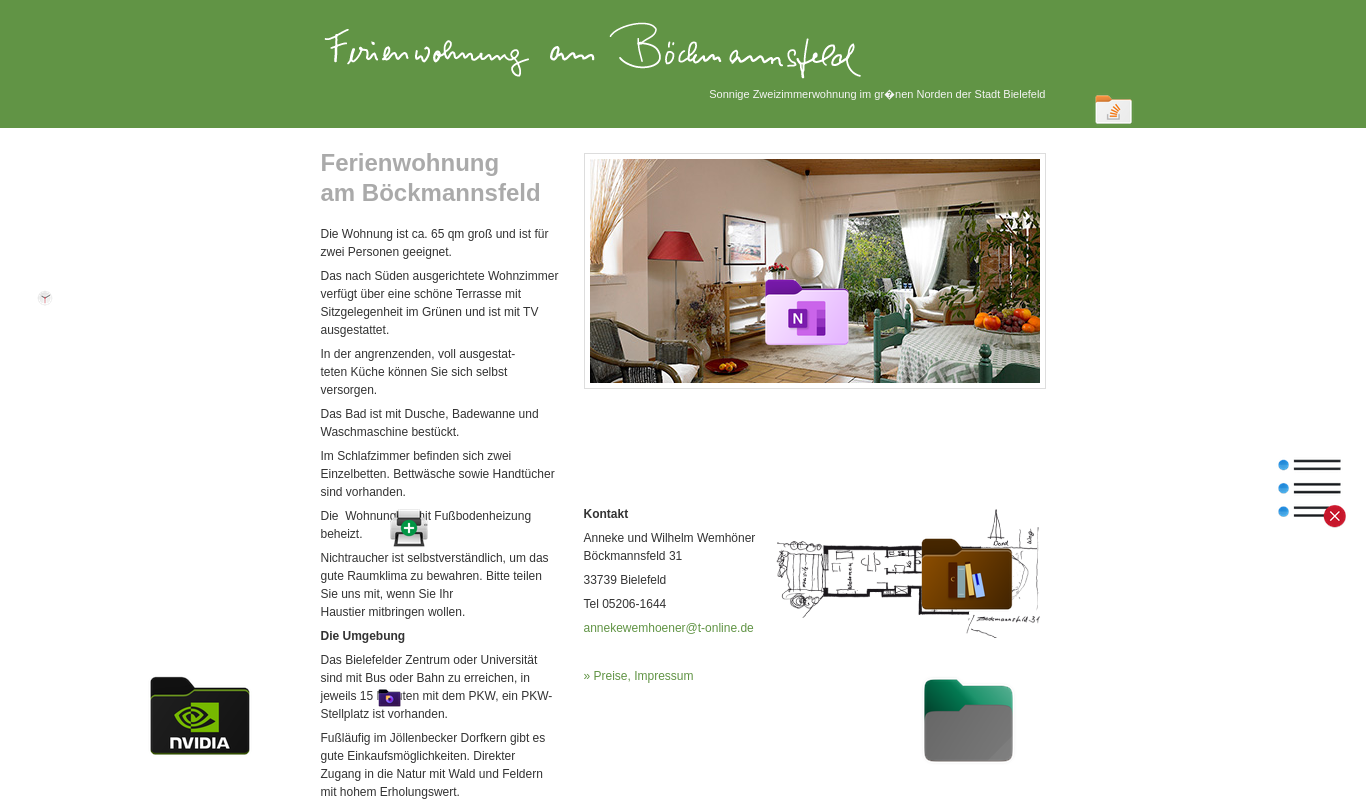 This screenshot has height=807, width=1366. What do you see at coordinates (806, 314) in the screenshot?
I see `open folder containing Microsoft OneNote files` at bounding box center [806, 314].